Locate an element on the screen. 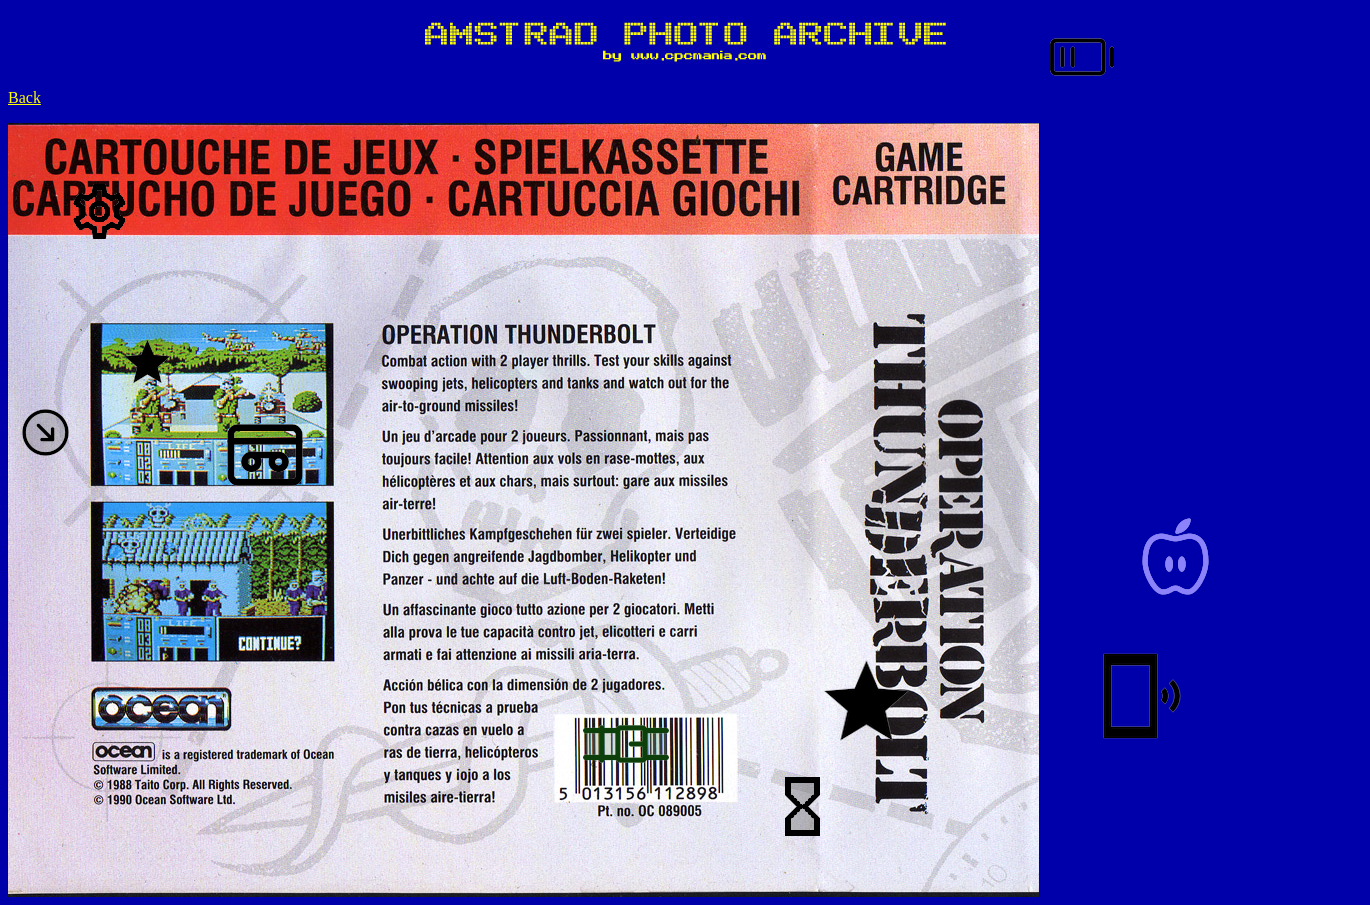 Image resolution: width=1370 pixels, height=905 pixels. view nutrition information is located at coordinates (1175, 556).